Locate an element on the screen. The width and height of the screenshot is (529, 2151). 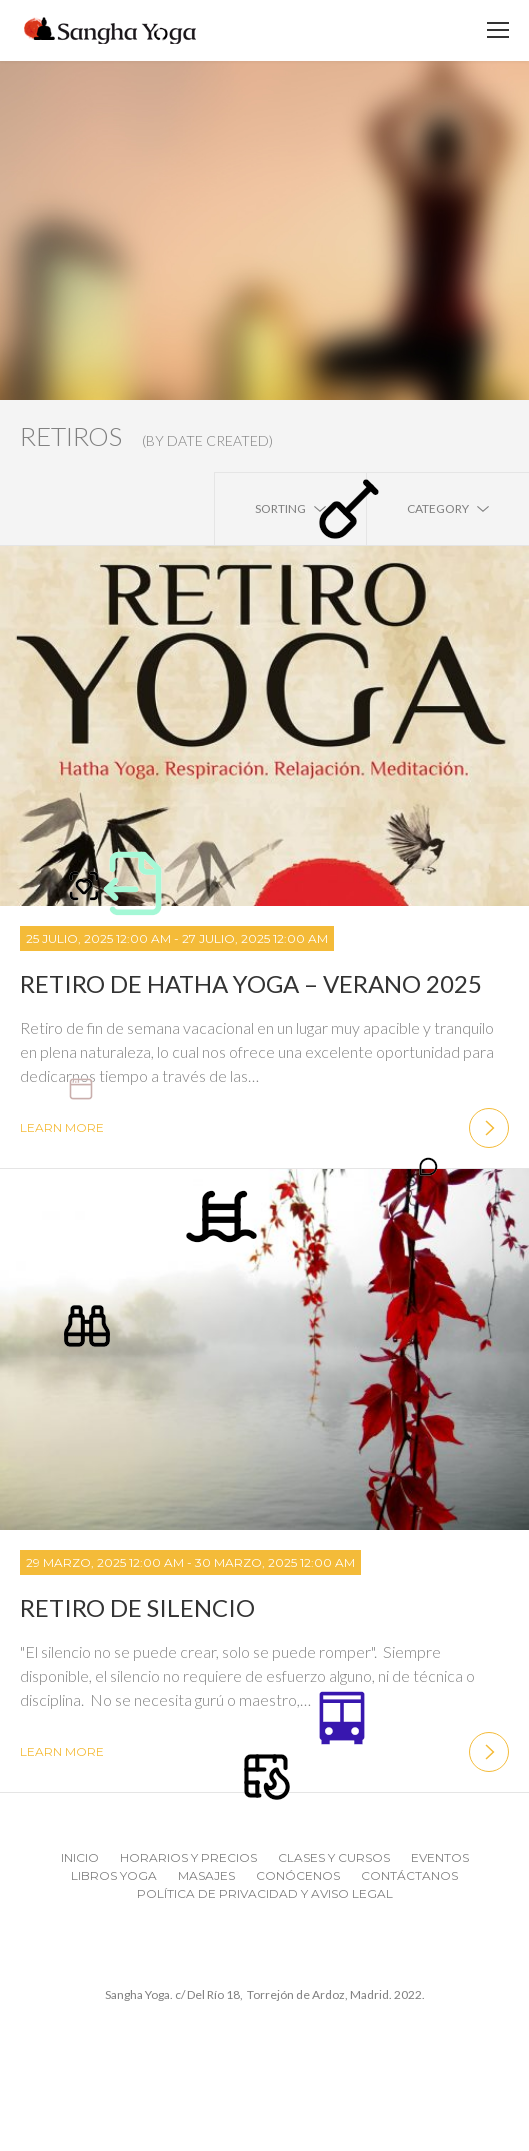
view public transit options is located at coordinates (342, 1718).